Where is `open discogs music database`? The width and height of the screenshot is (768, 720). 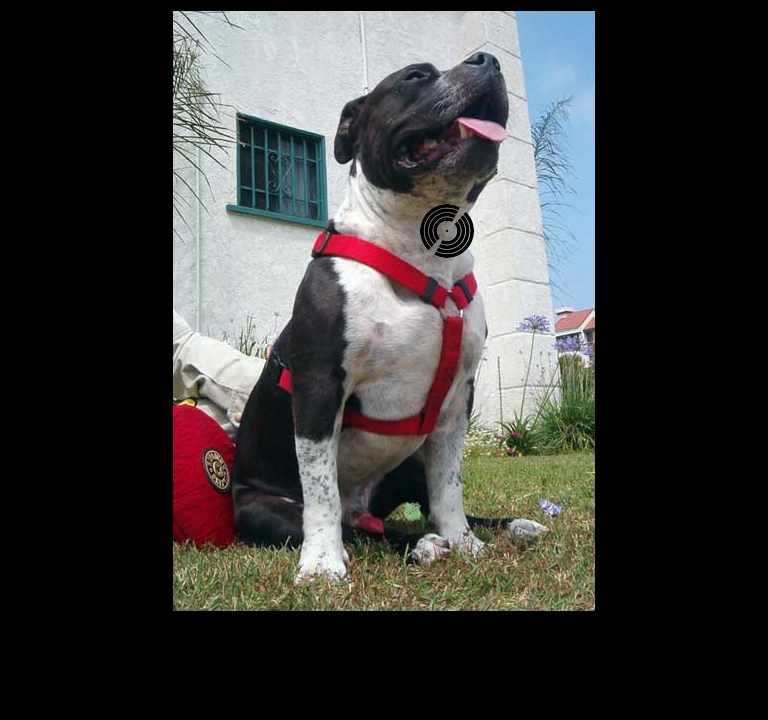
open discogs music database is located at coordinates (447, 231).